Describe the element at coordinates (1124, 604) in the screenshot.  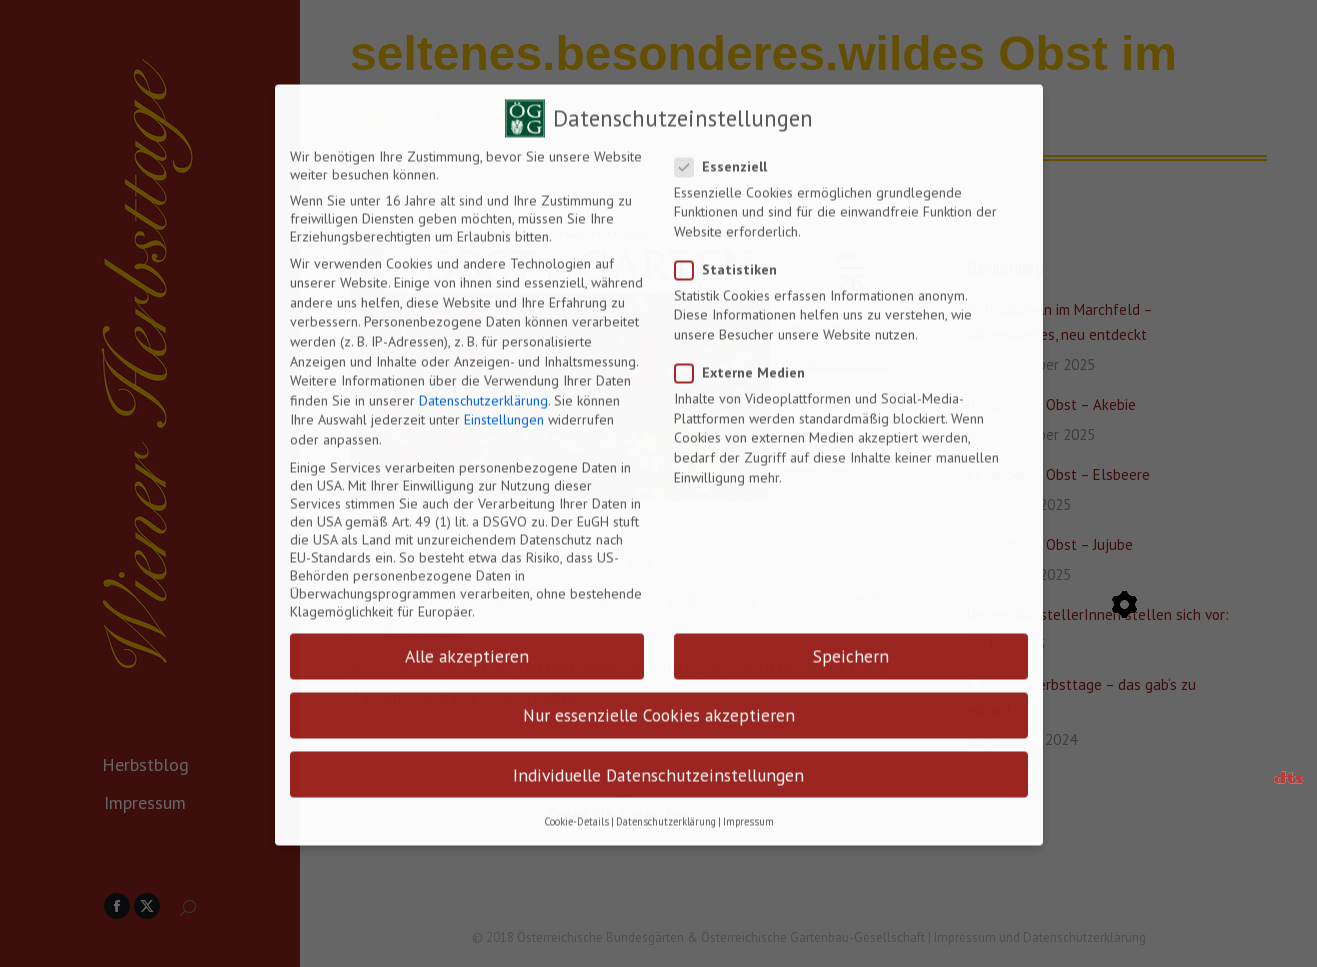
I see `access settings or preferences` at that location.